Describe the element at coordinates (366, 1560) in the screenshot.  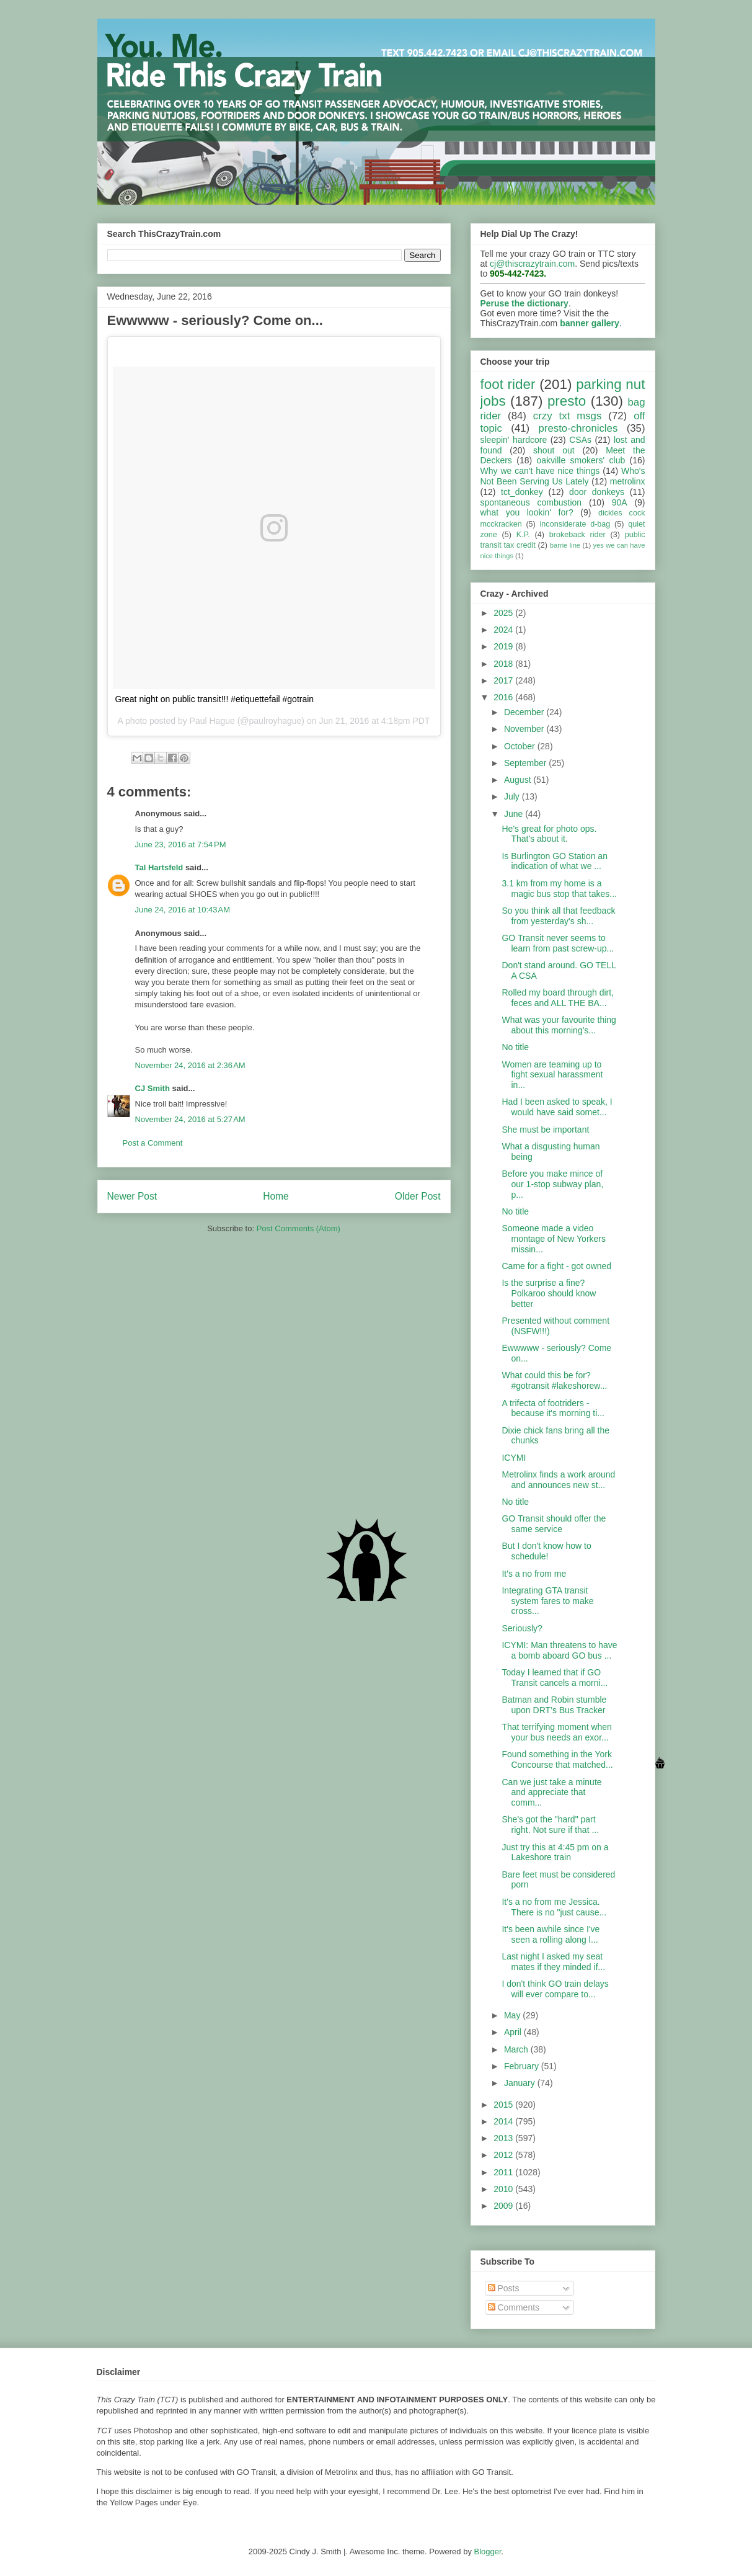
I see `activate aura or special ability` at that location.